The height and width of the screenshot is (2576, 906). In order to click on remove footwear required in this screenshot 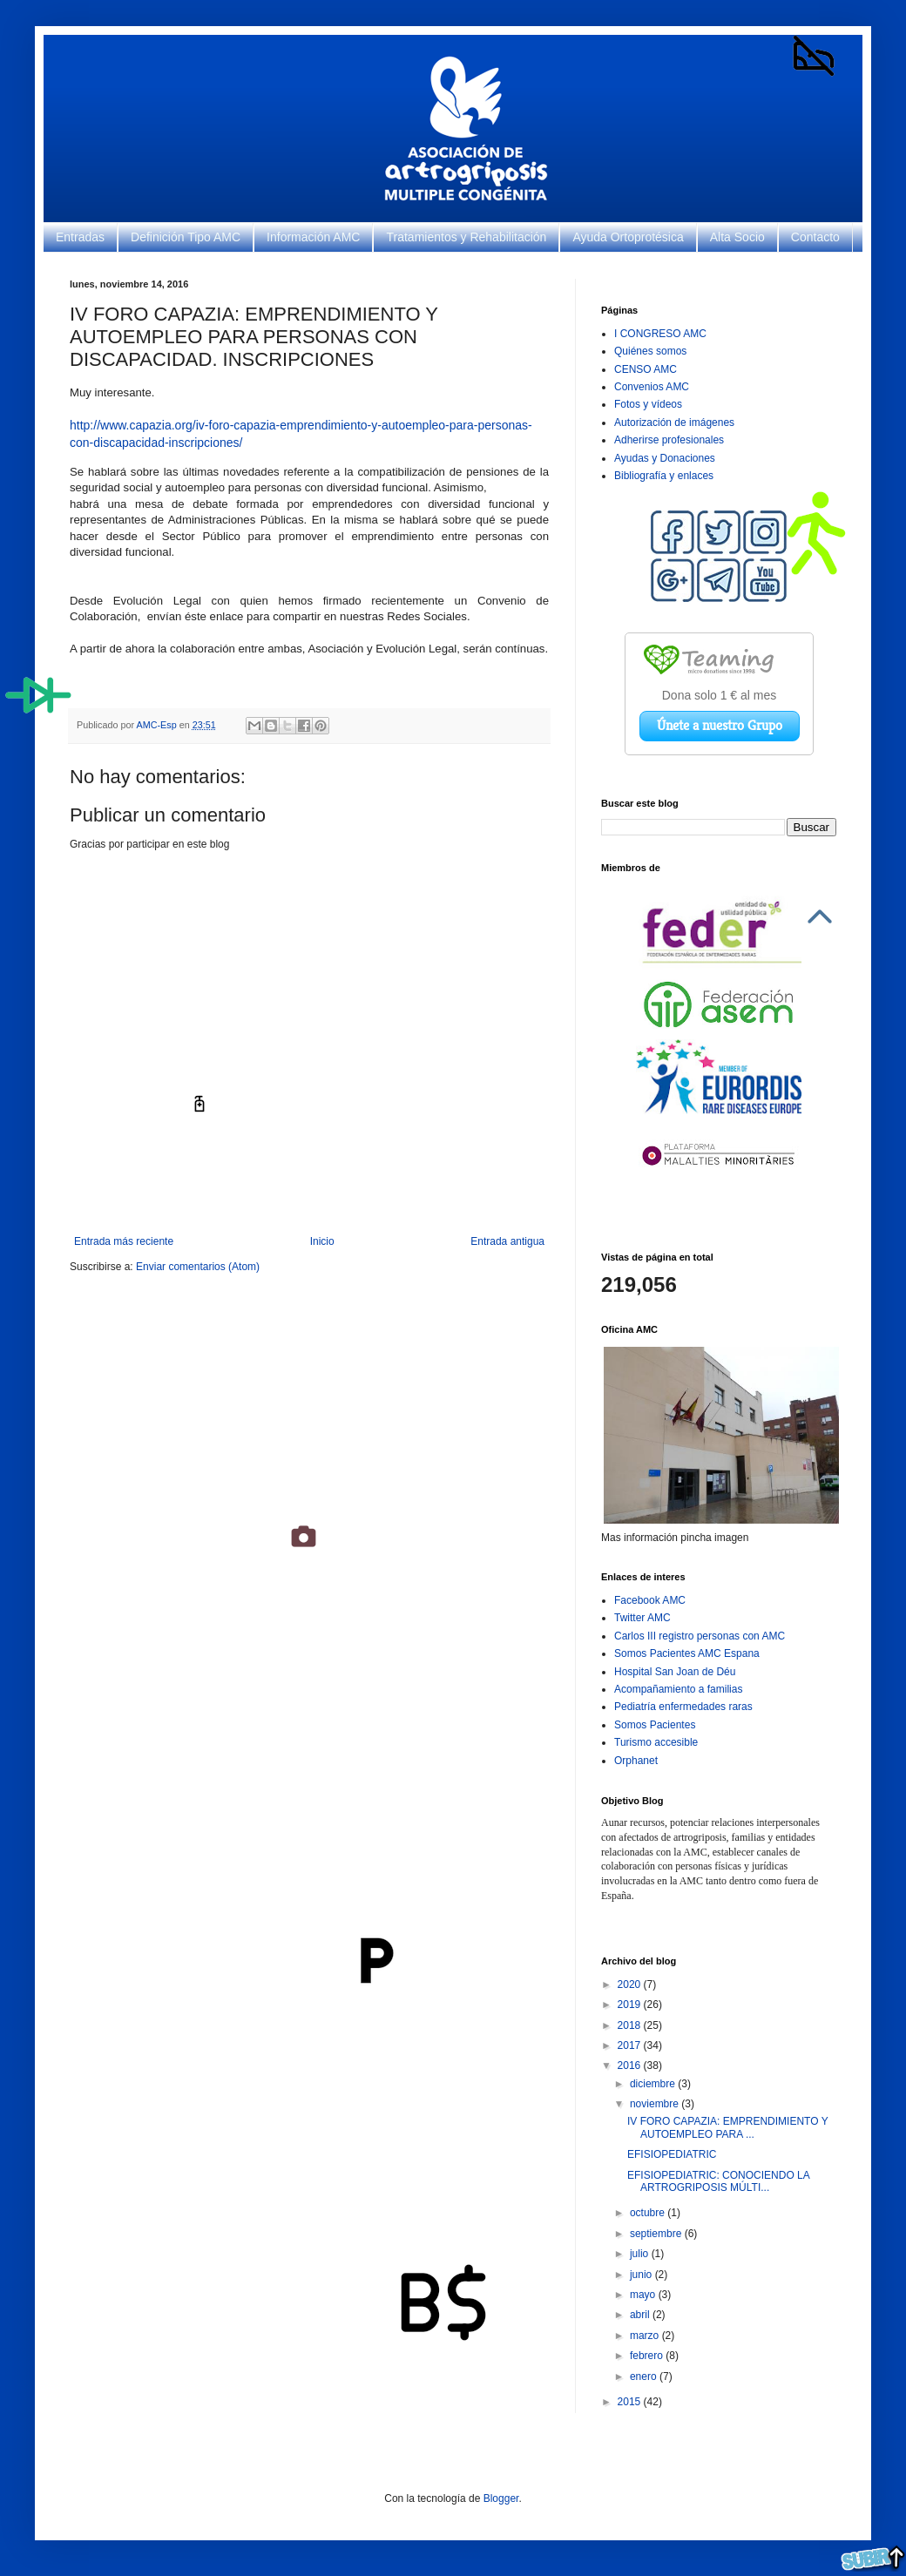, I will do `click(814, 56)`.